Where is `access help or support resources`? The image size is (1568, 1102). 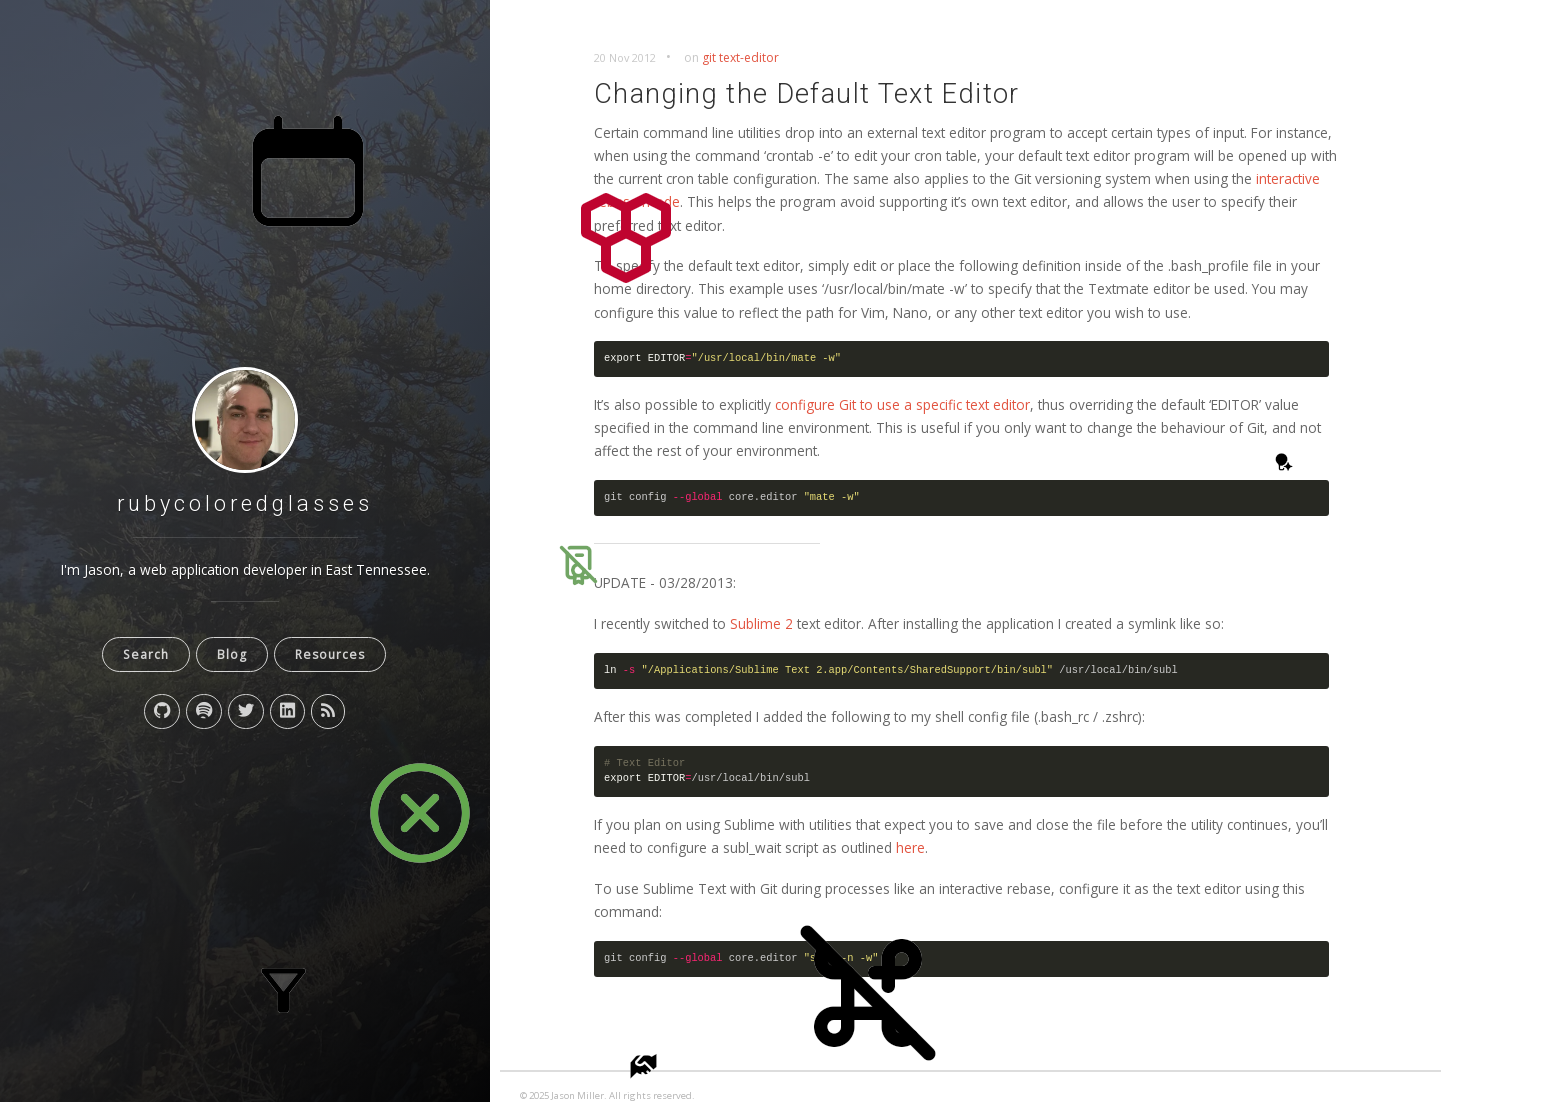
access help or support resources is located at coordinates (643, 1065).